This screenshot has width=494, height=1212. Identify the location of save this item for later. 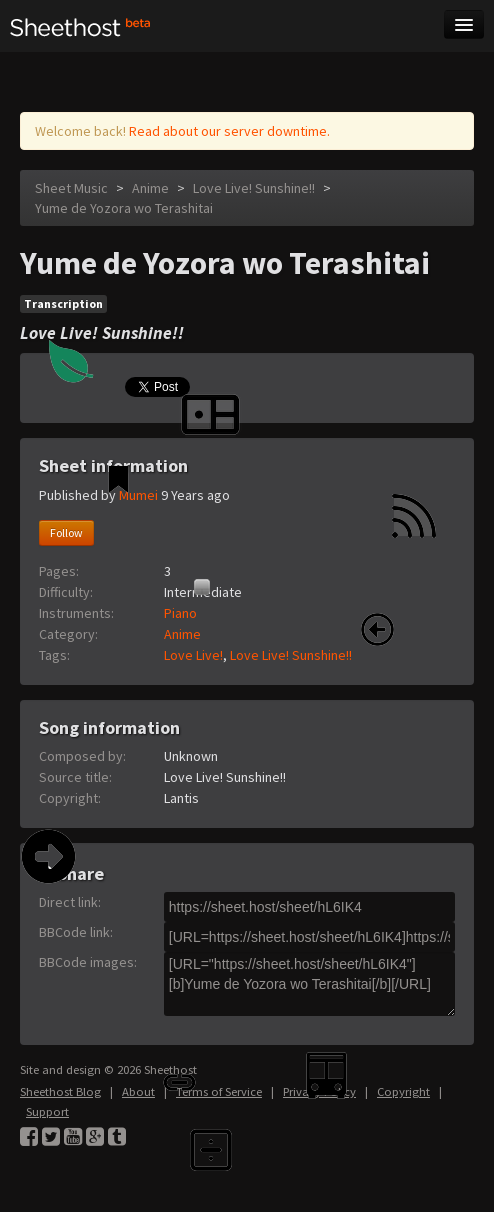
(118, 479).